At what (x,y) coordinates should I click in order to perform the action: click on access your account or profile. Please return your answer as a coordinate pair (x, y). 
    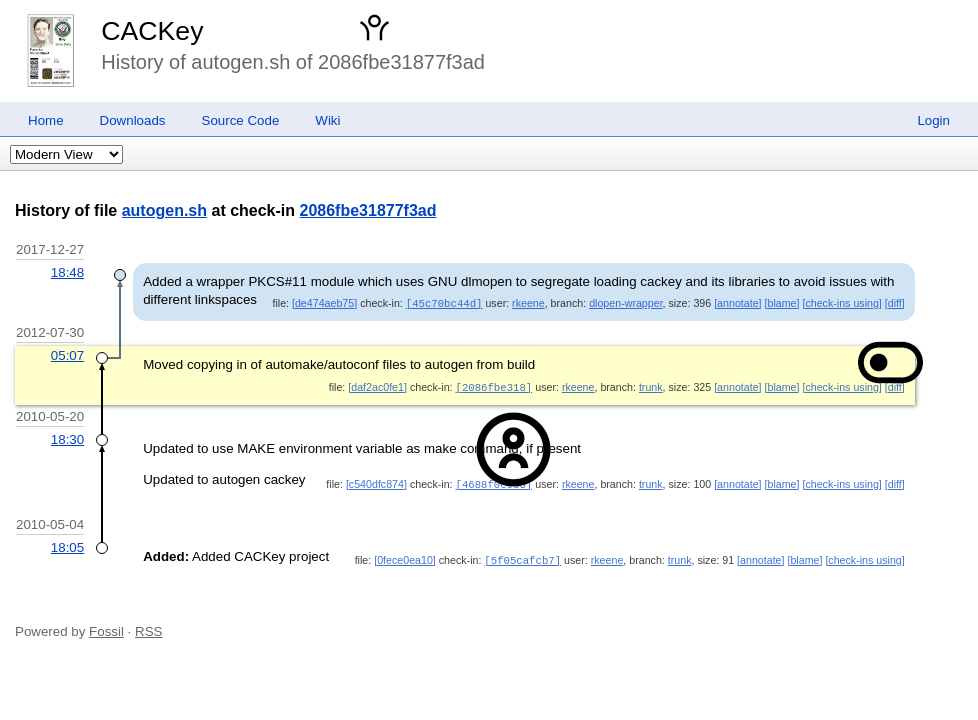
    Looking at the image, I should click on (513, 449).